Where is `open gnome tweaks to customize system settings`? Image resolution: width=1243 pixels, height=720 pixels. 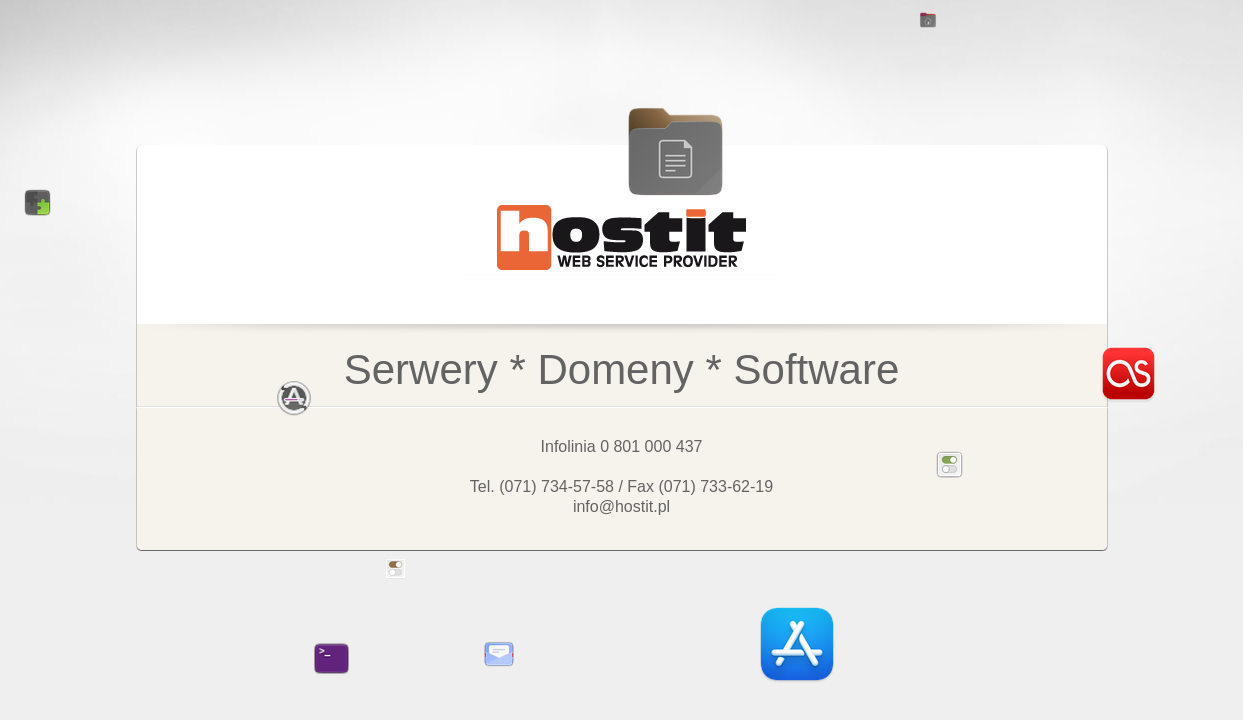 open gnome tweaks to customize system settings is located at coordinates (949, 464).